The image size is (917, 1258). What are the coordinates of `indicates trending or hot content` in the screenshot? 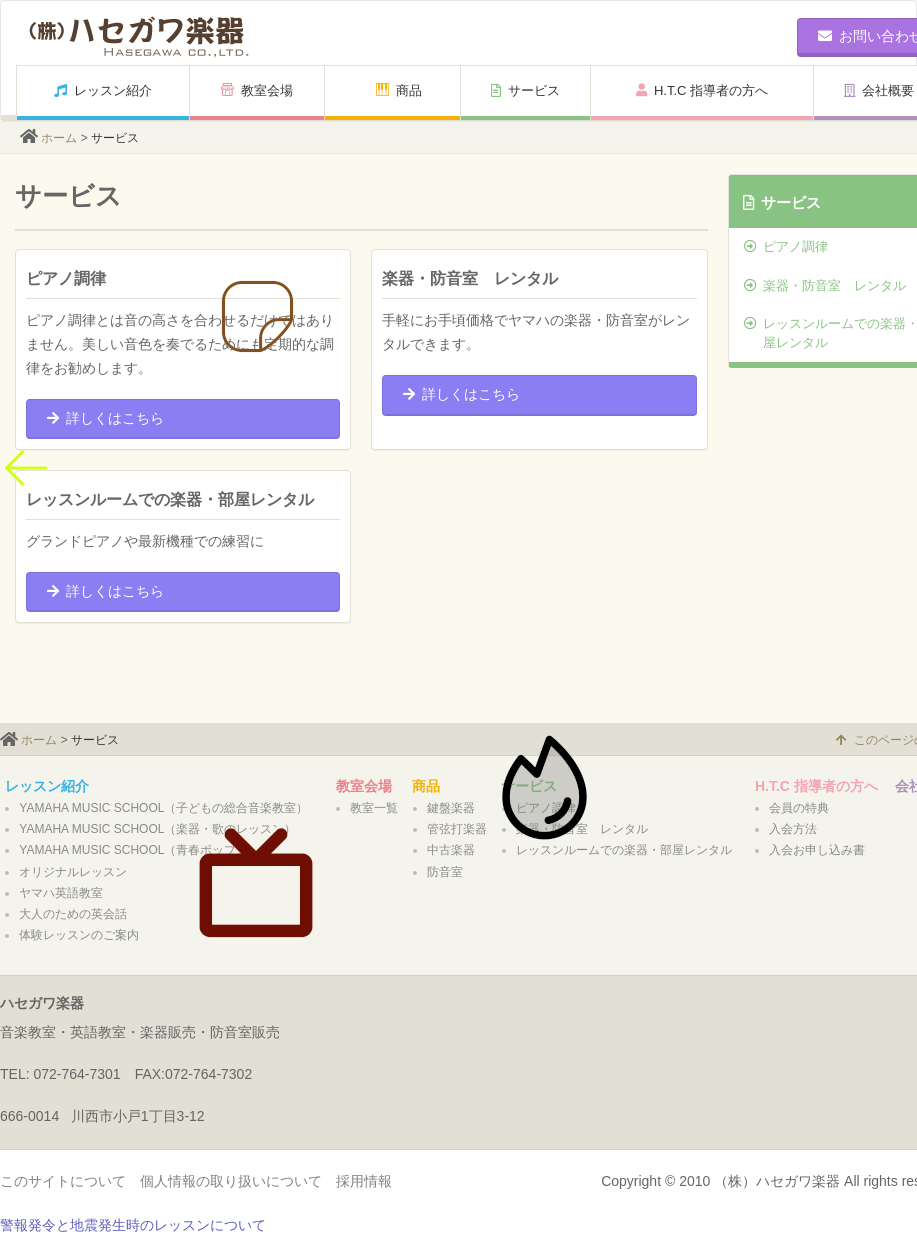 It's located at (544, 789).